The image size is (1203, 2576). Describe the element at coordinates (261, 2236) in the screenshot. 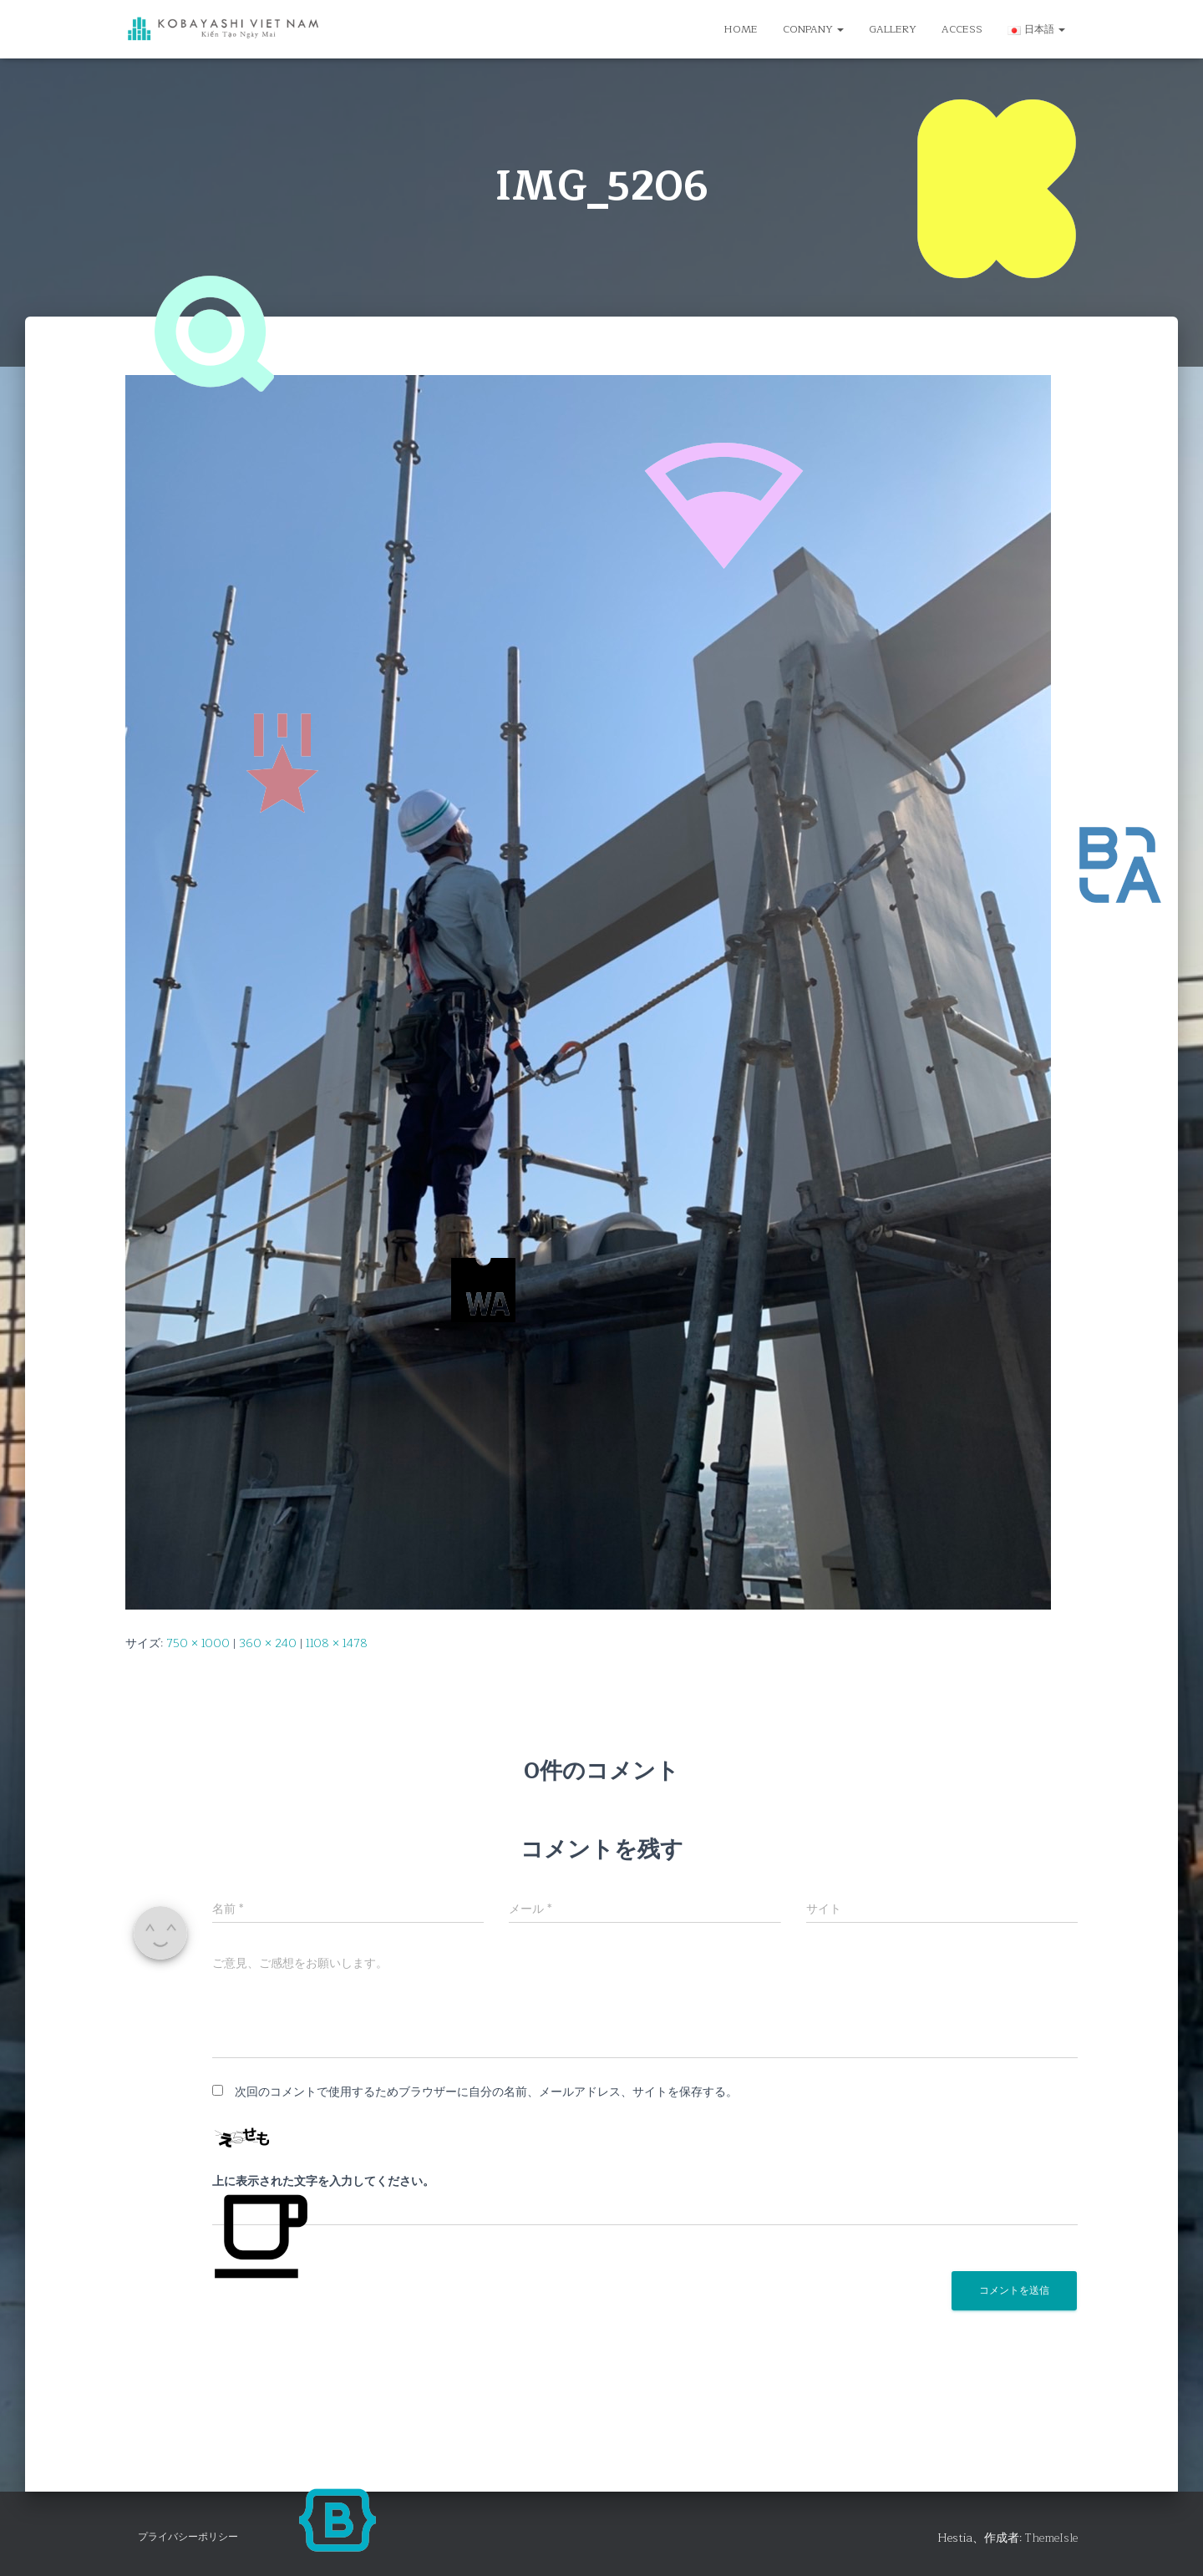

I see `browse coffee shop or café locations` at that location.